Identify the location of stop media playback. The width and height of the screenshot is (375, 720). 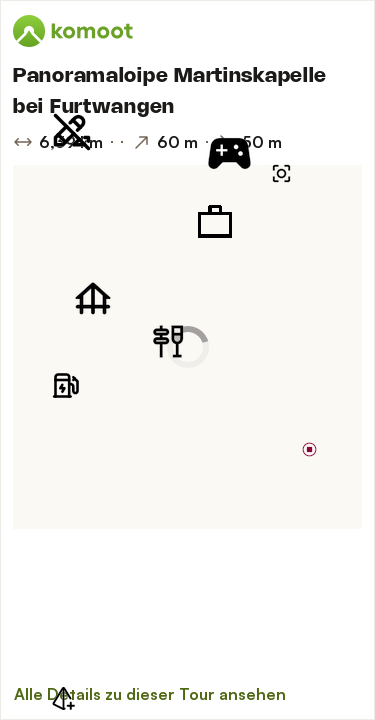
(309, 449).